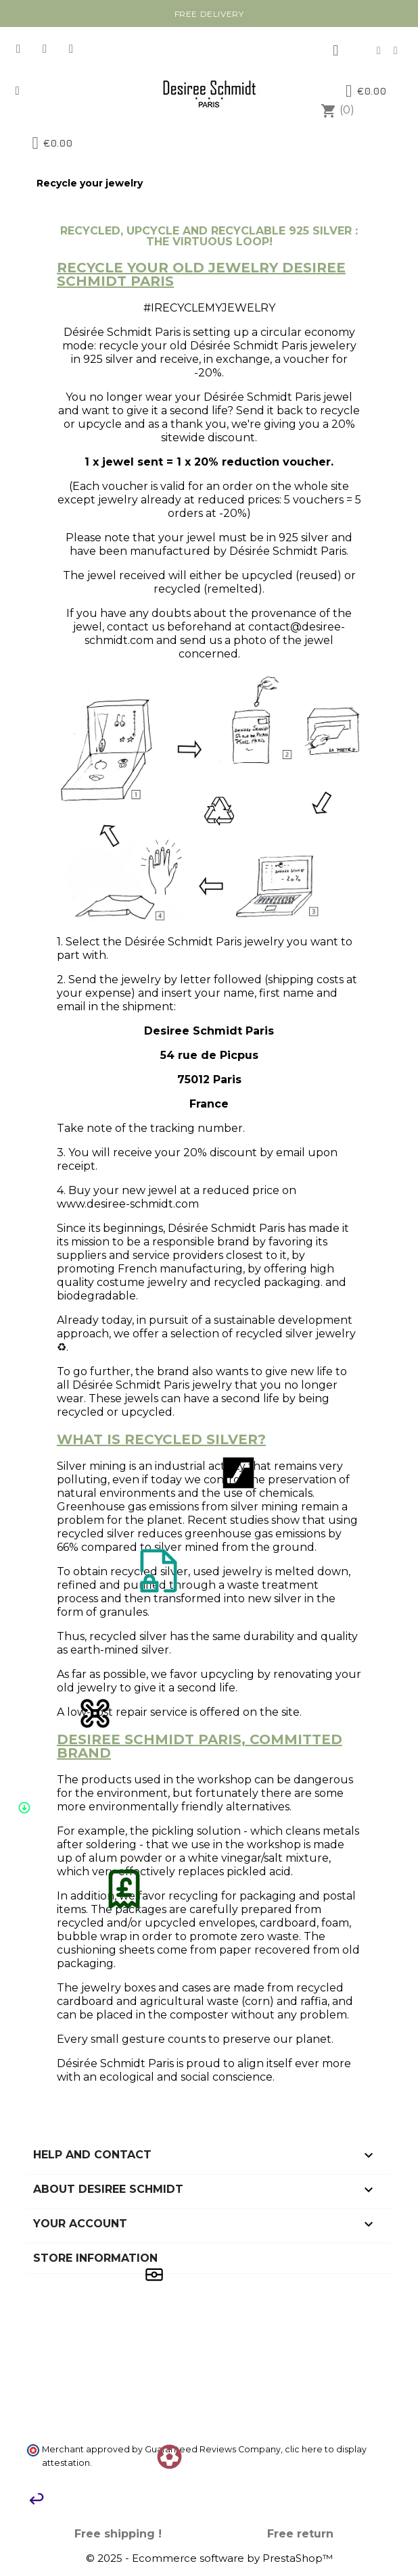 The width and height of the screenshot is (418, 2576). I want to click on access electronic passport or travel documents, so click(154, 2275).